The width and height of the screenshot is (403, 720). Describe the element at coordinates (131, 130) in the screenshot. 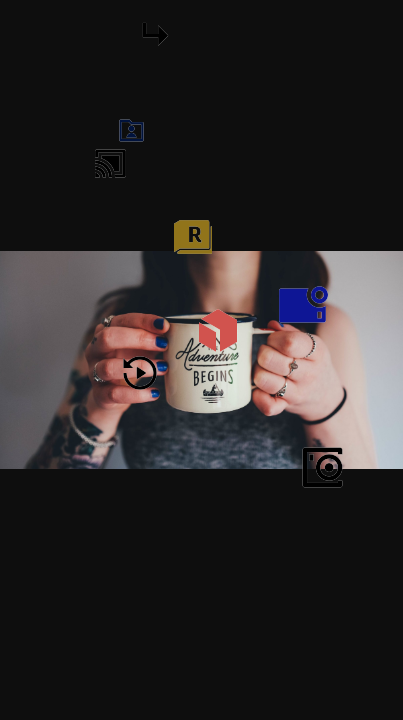

I see `access user profile documents` at that location.